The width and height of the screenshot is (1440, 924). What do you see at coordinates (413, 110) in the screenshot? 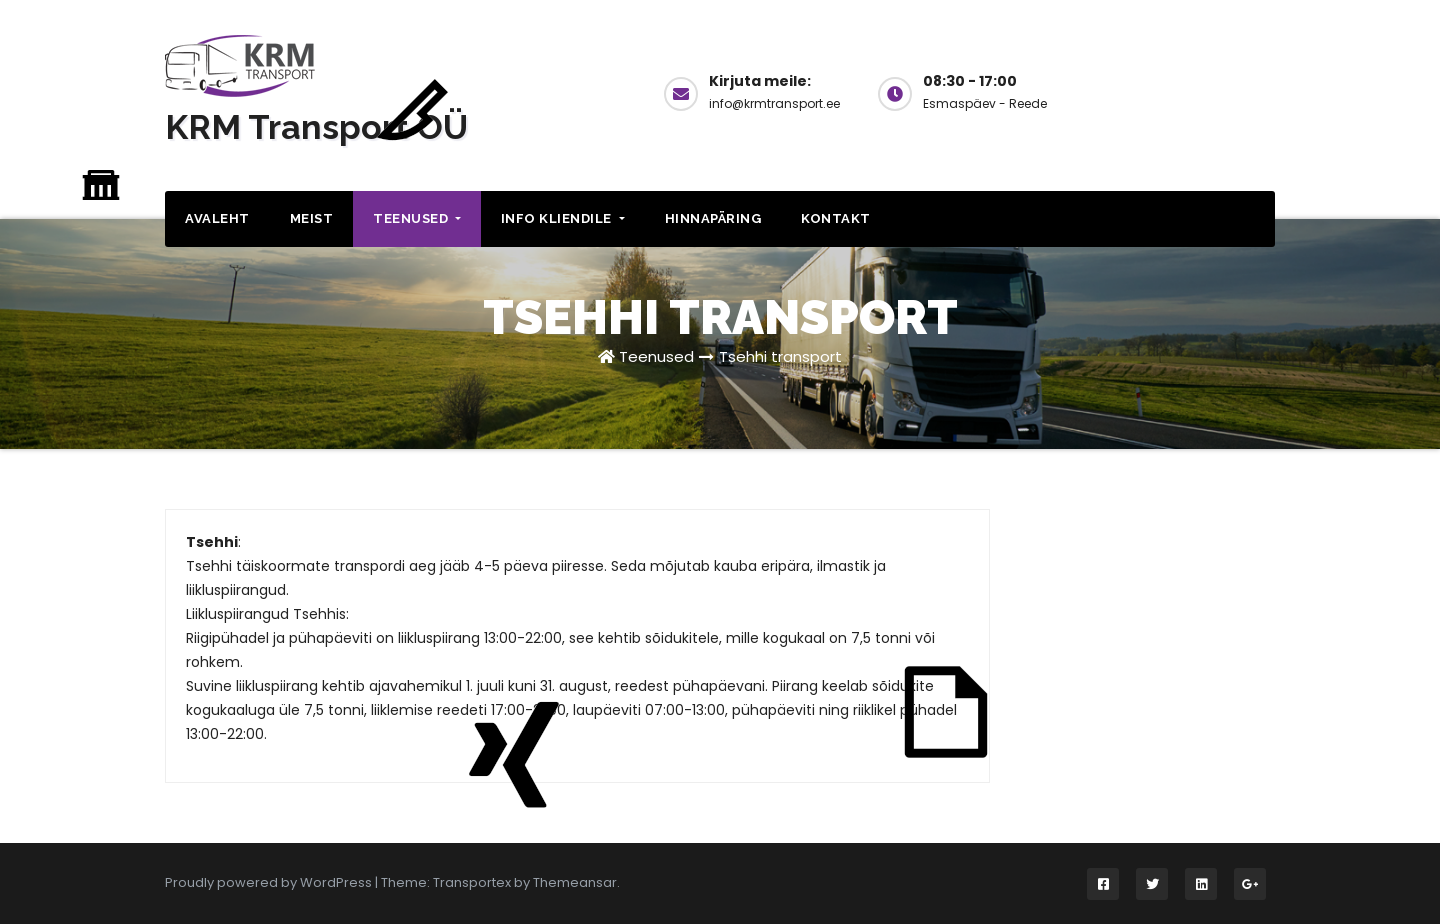
I see `slice or cut selected elements` at bounding box center [413, 110].